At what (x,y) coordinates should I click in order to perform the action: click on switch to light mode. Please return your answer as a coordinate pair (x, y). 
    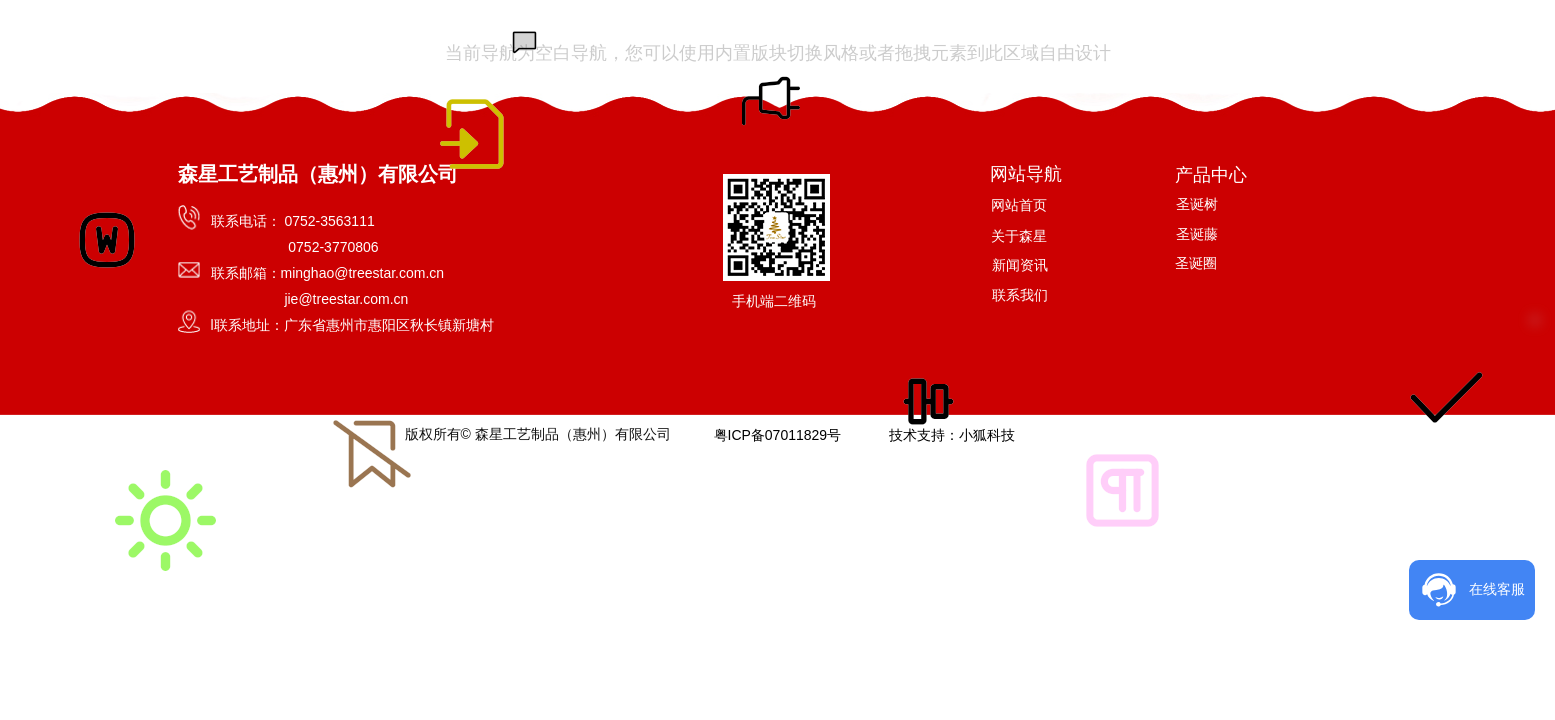
    Looking at the image, I should click on (165, 520).